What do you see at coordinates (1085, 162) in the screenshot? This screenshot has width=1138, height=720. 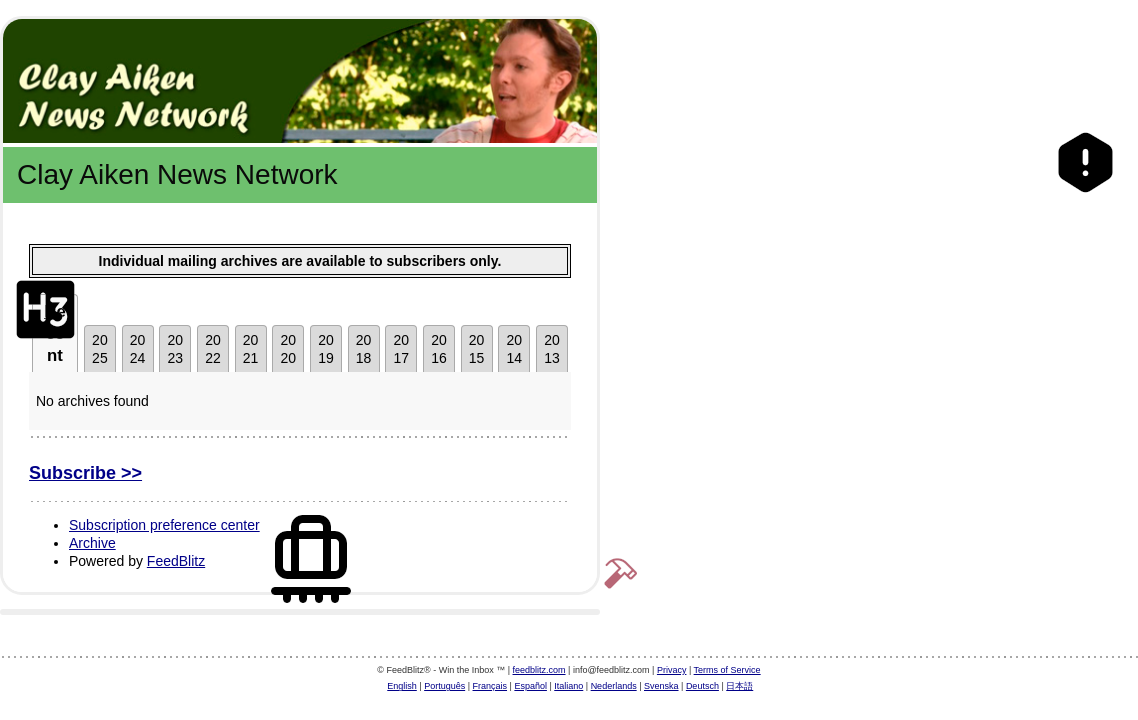 I see `indicates a warning or alert status` at bounding box center [1085, 162].